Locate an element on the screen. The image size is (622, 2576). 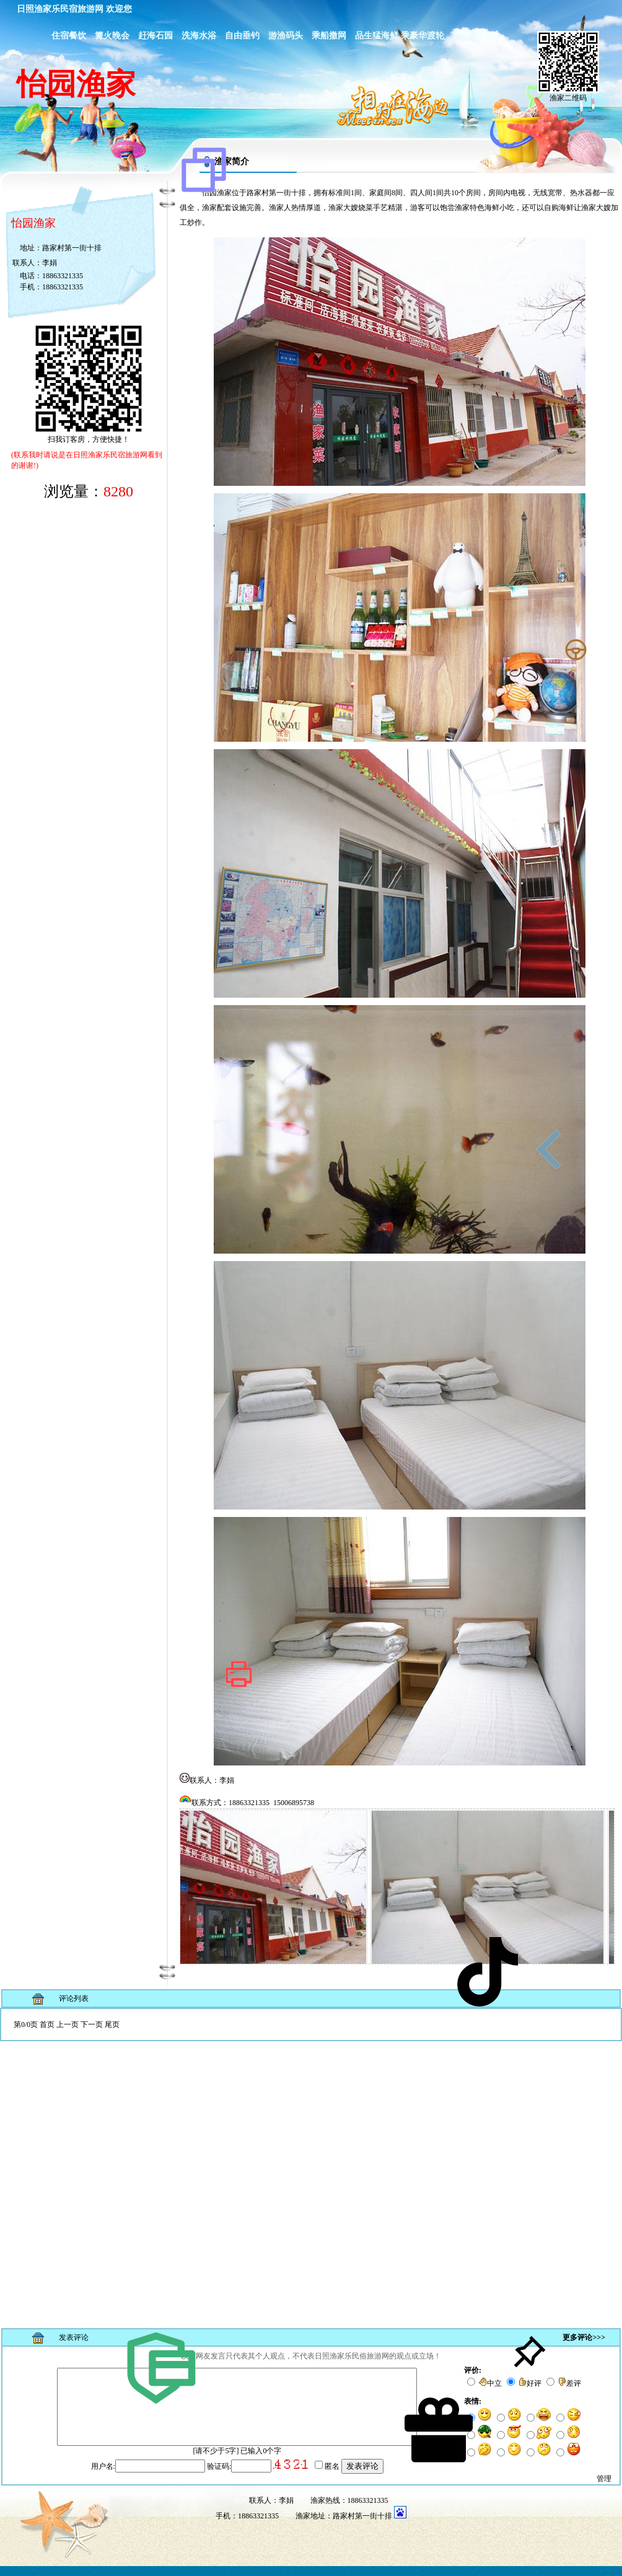
print the current document is located at coordinates (239, 1674).